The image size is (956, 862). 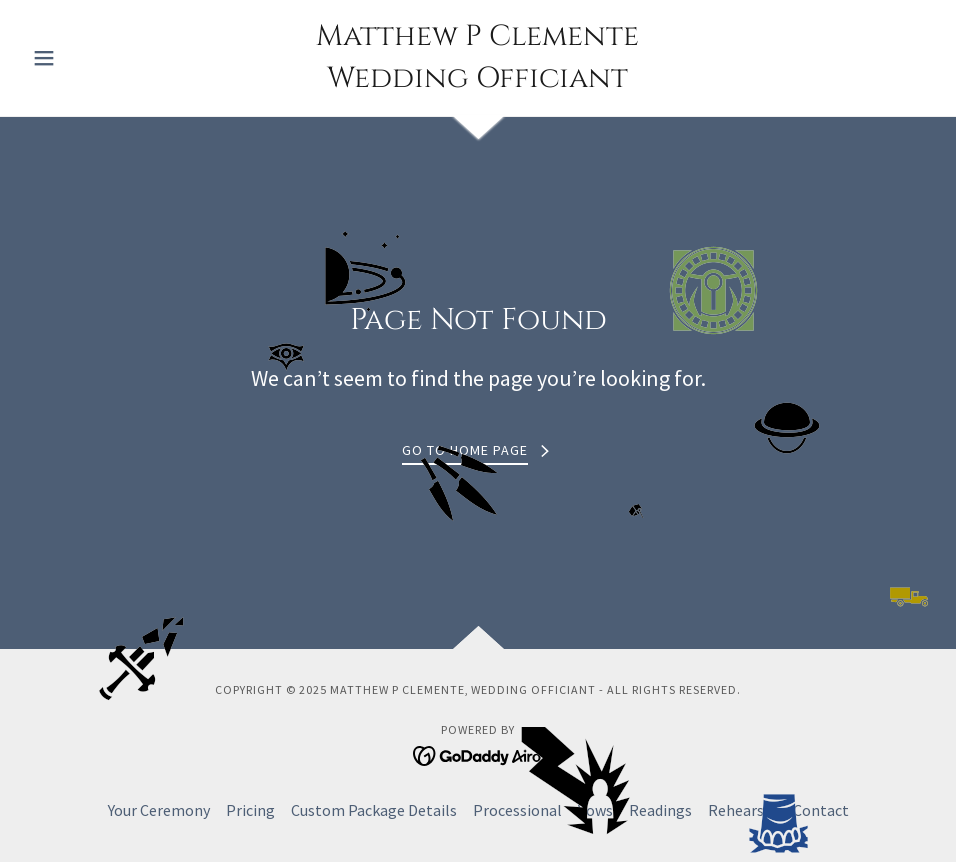 I want to click on set or place a trap in-game, so click(x=636, y=511).